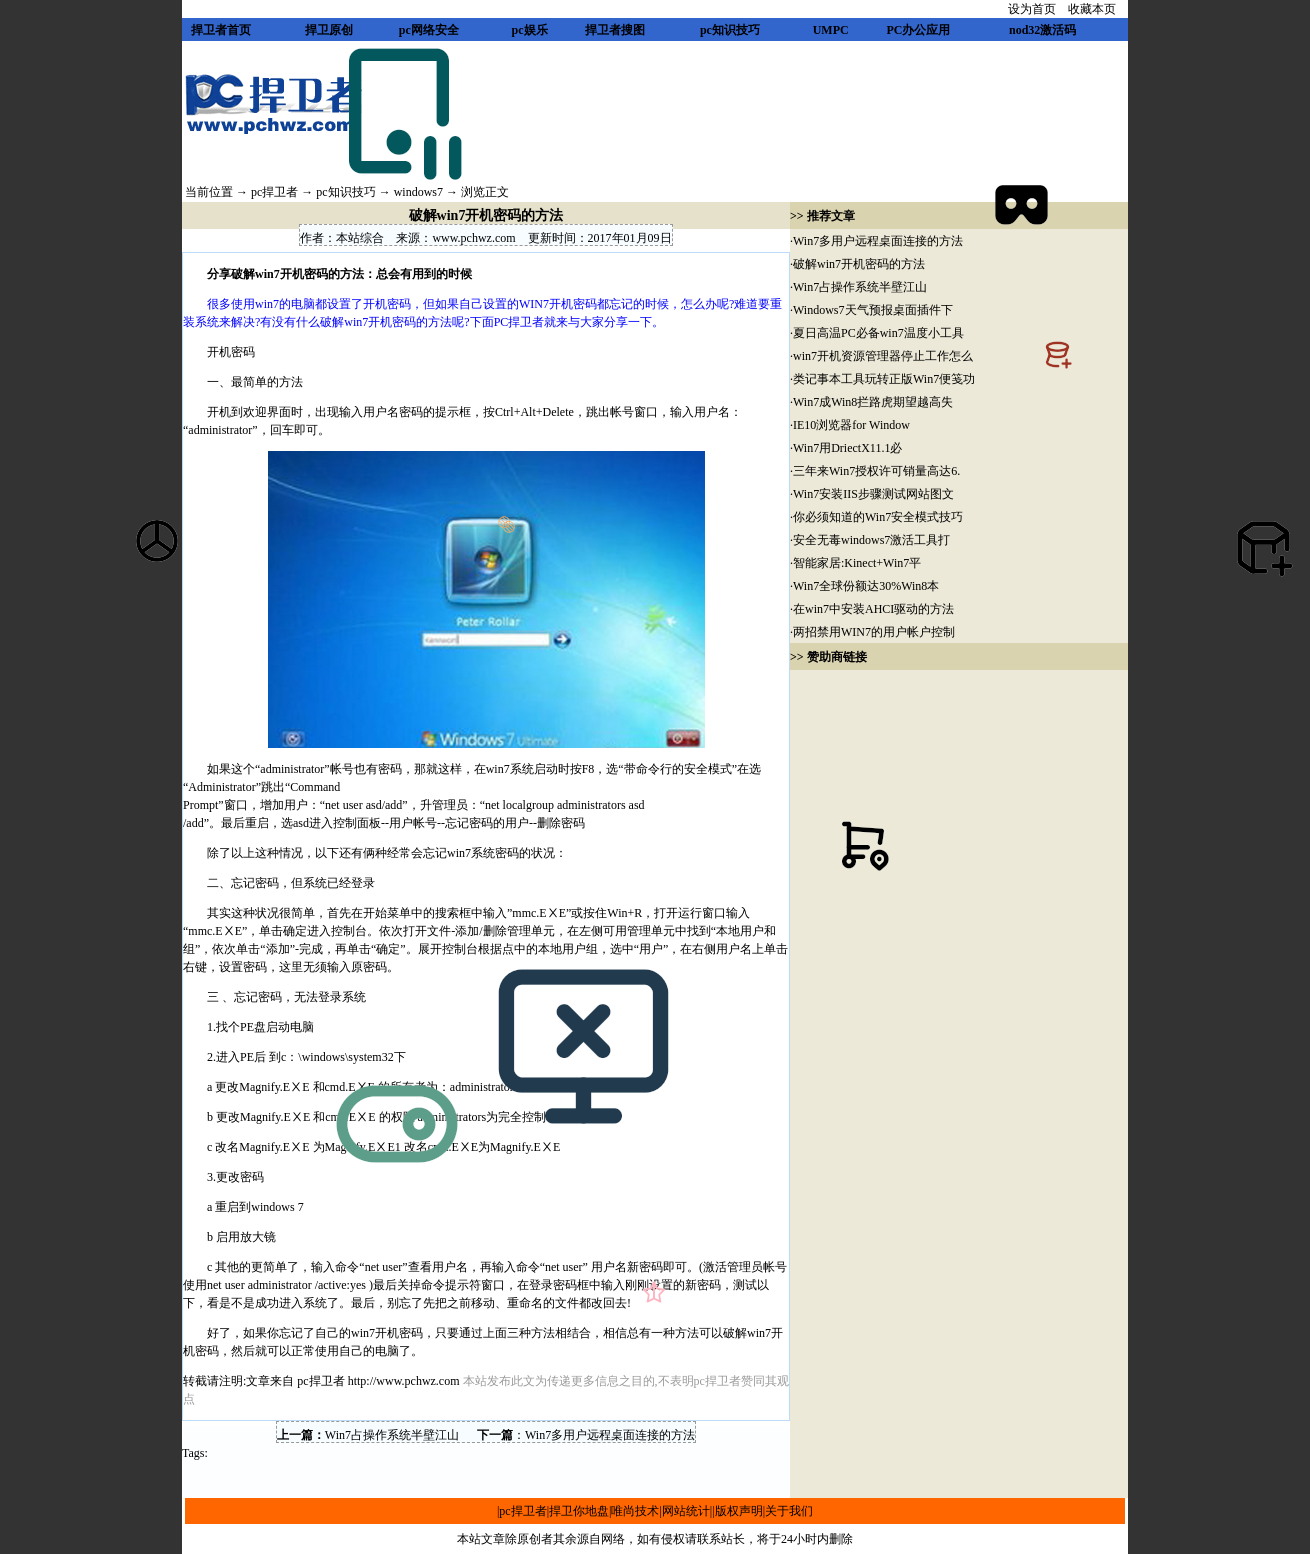  What do you see at coordinates (1263, 547) in the screenshot?
I see `add a new 3D object or shape` at bounding box center [1263, 547].